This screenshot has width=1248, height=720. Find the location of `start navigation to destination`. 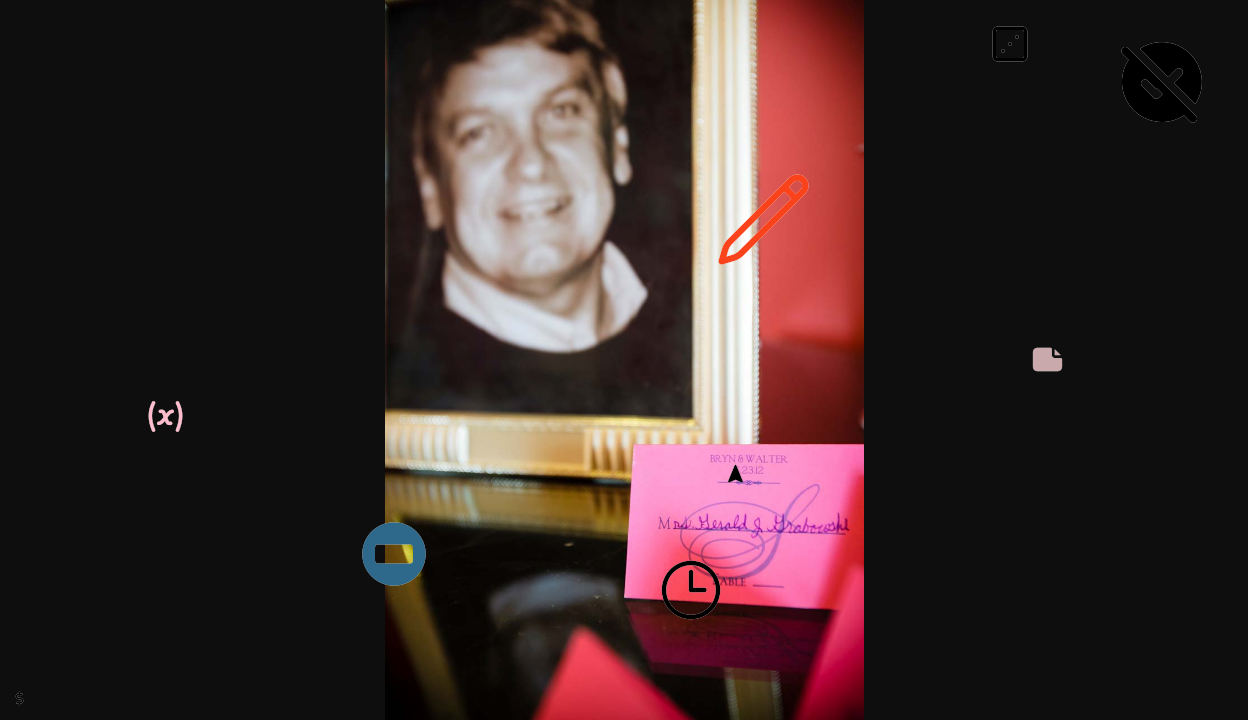

start navigation to destination is located at coordinates (735, 473).